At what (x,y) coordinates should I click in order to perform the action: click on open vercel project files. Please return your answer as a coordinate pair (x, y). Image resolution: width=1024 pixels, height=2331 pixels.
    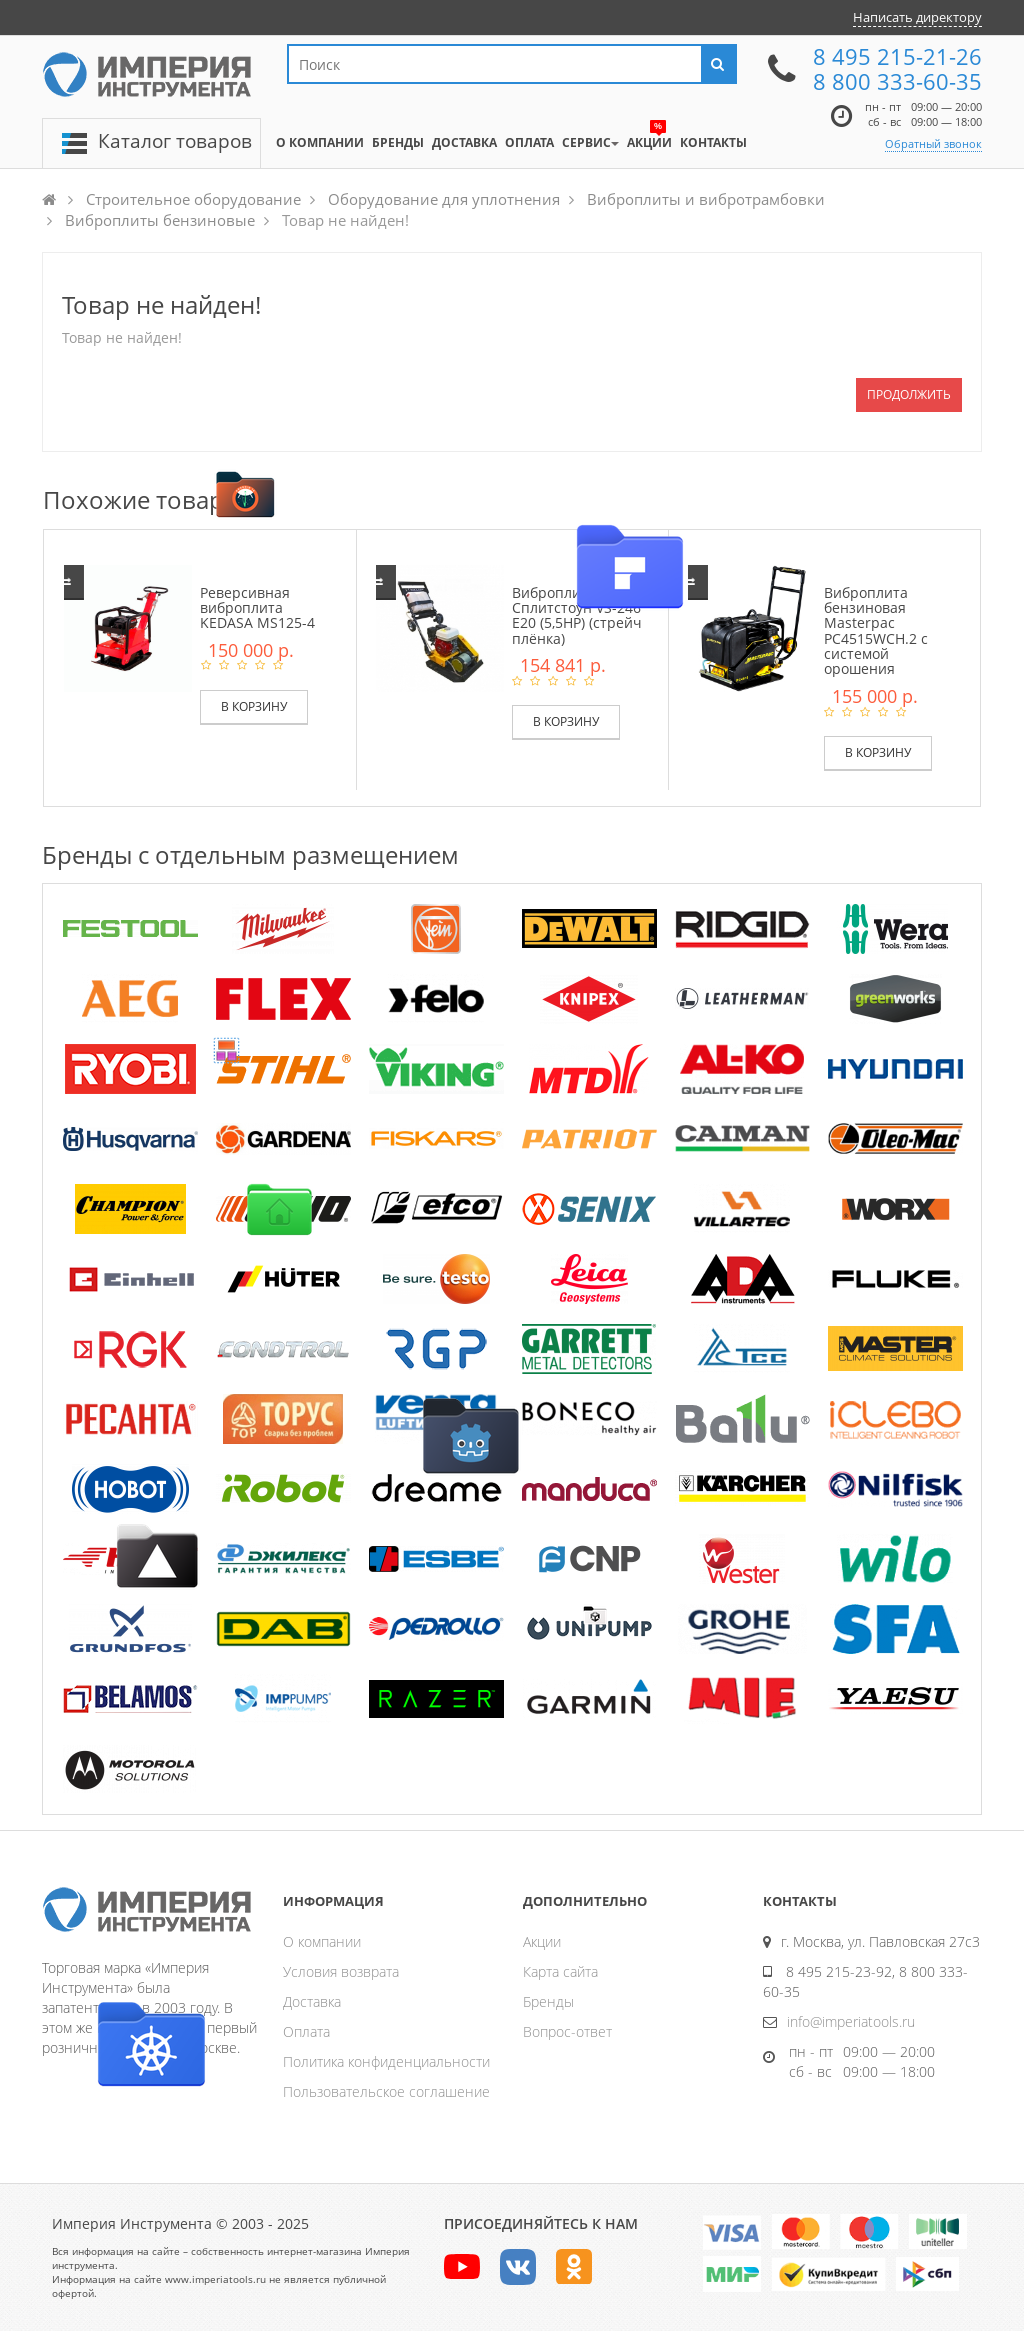
    Looking at the image, I should click on (157, 1558).